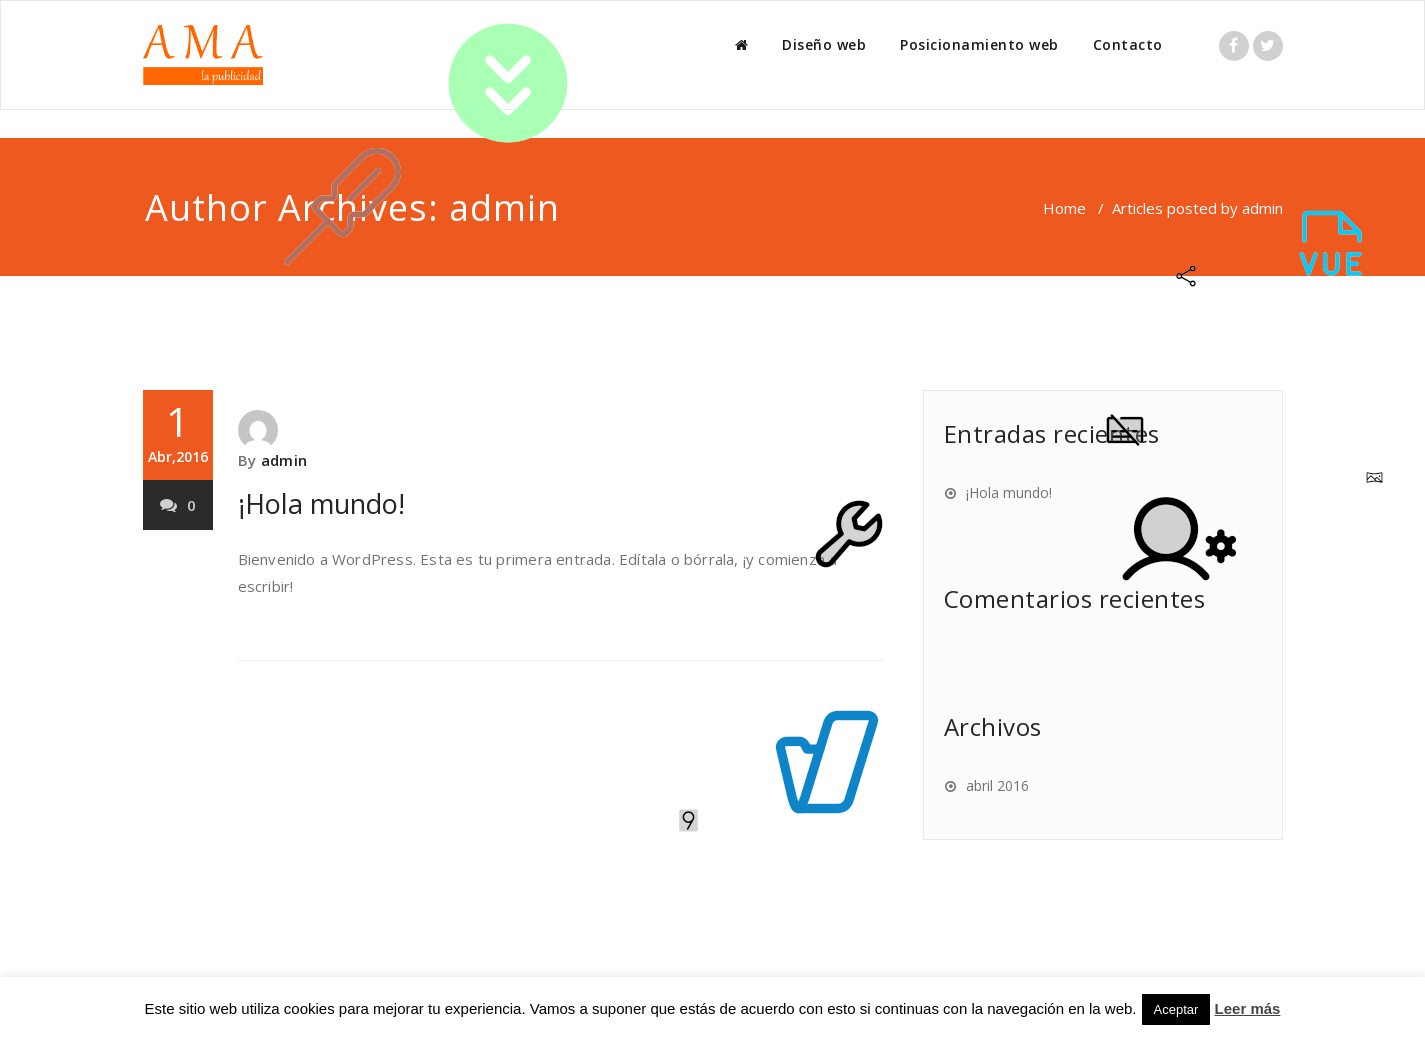  What do you see at coordinates (508, 83) in the screenshot?
I see `expand all content below` at bounding box center [508, 83].